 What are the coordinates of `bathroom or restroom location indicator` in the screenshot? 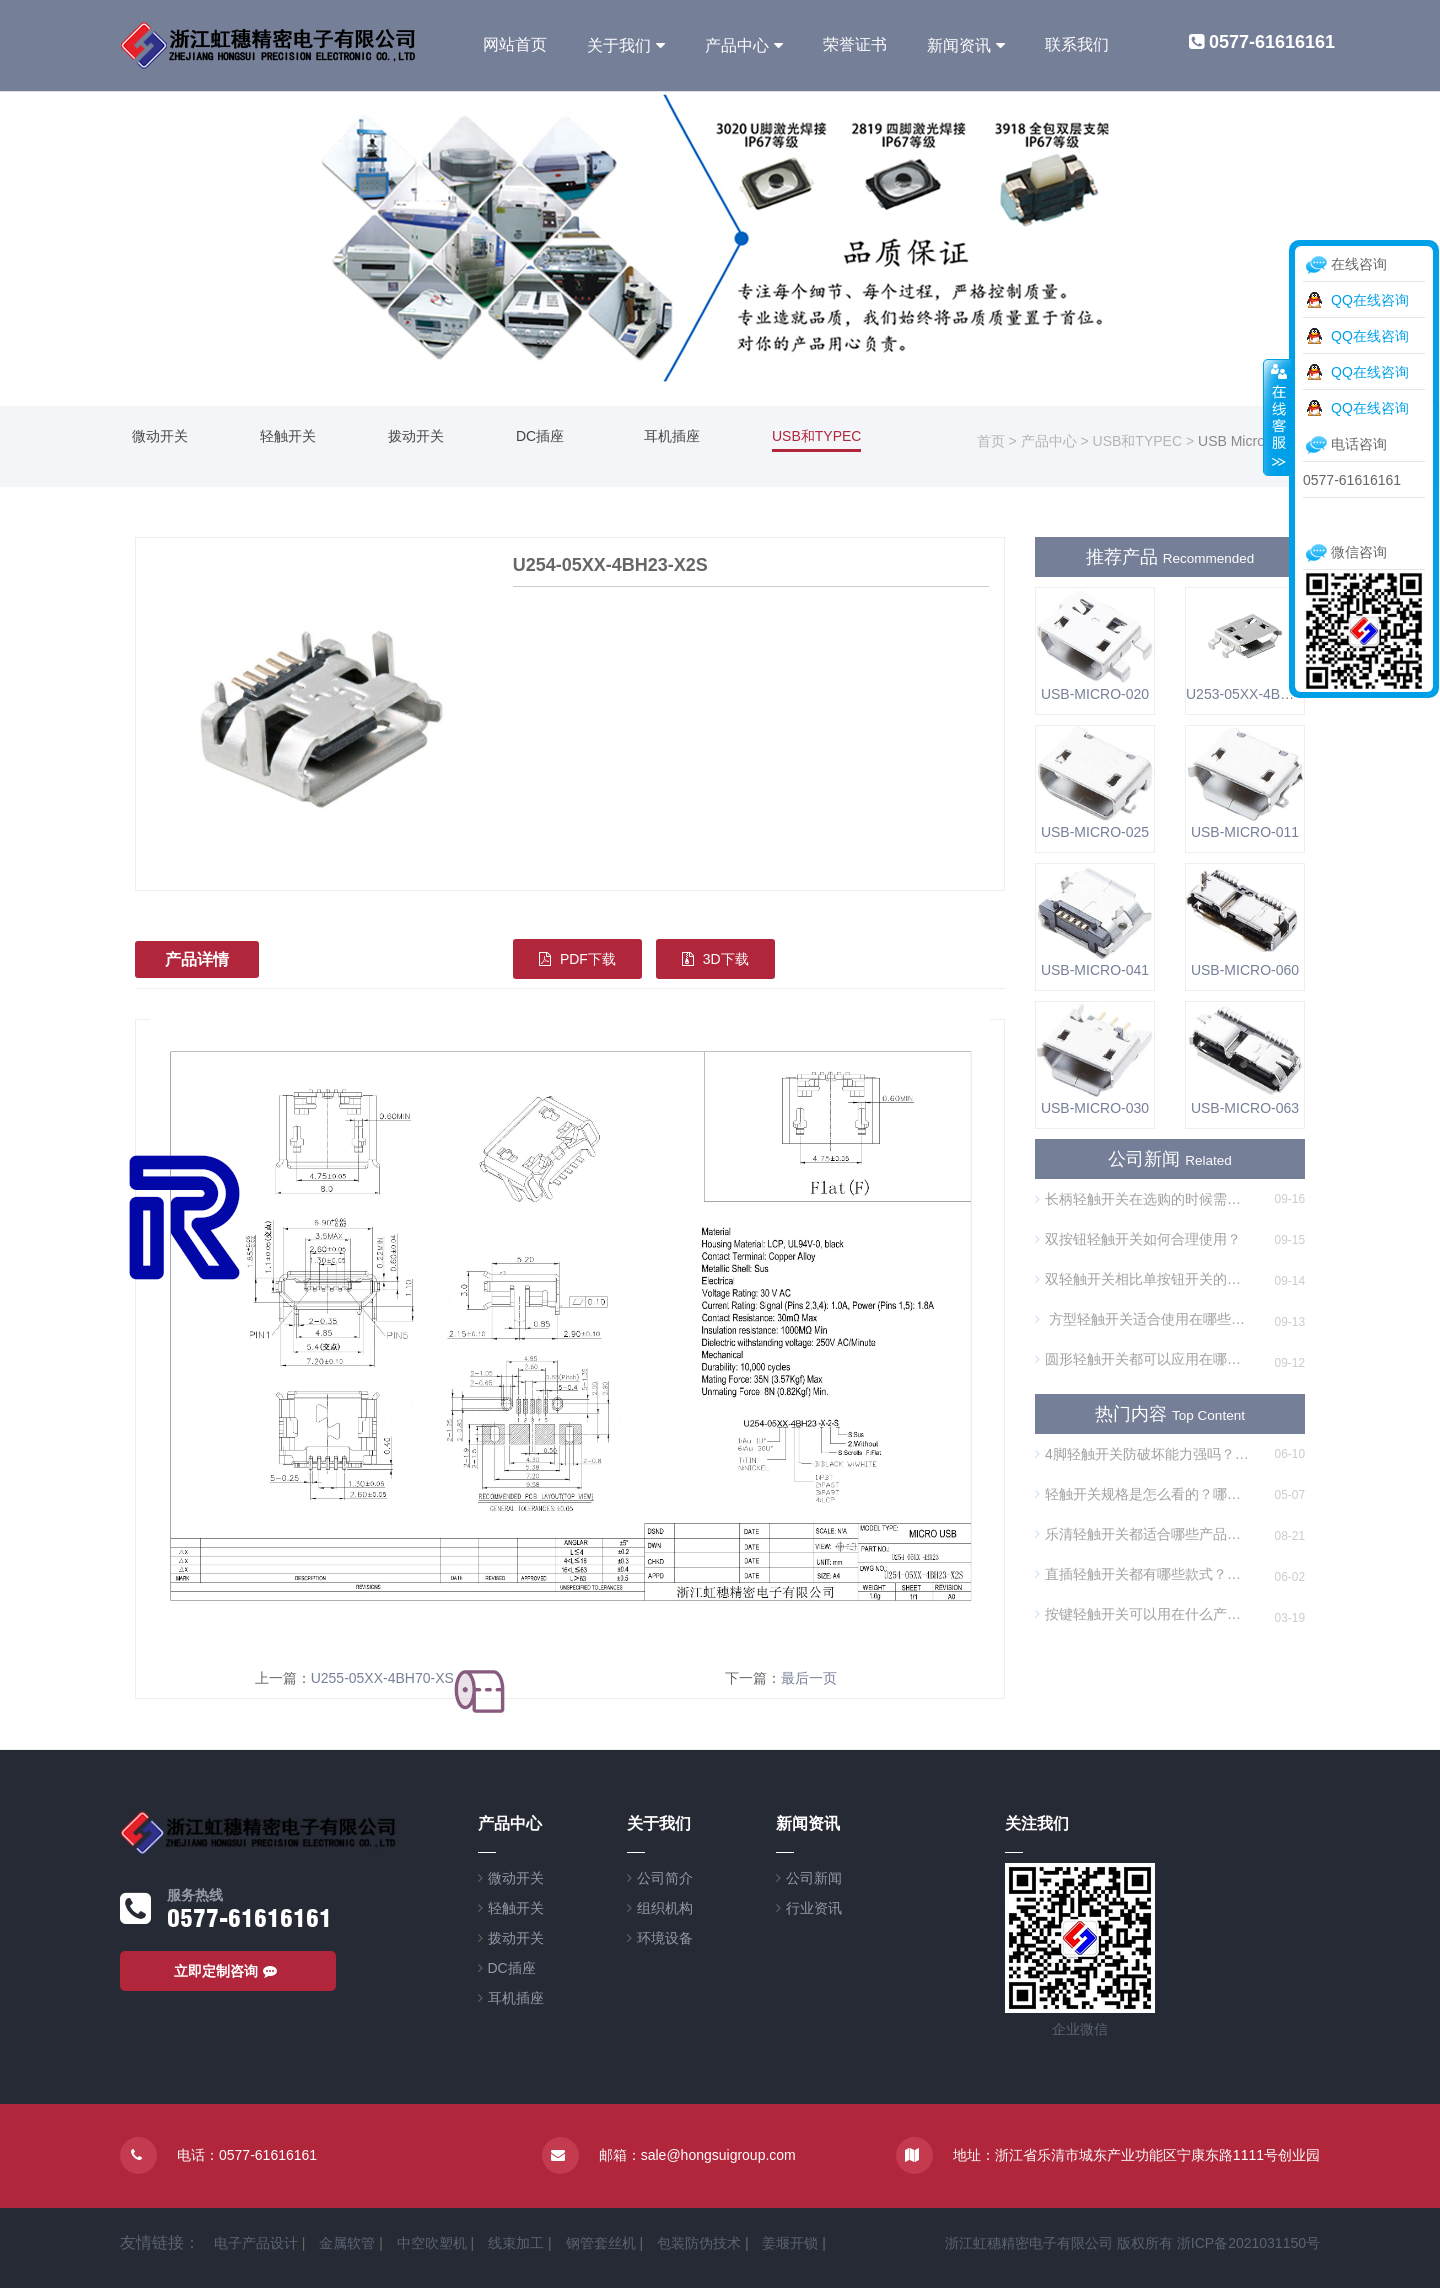 It's located at (479, 1691).